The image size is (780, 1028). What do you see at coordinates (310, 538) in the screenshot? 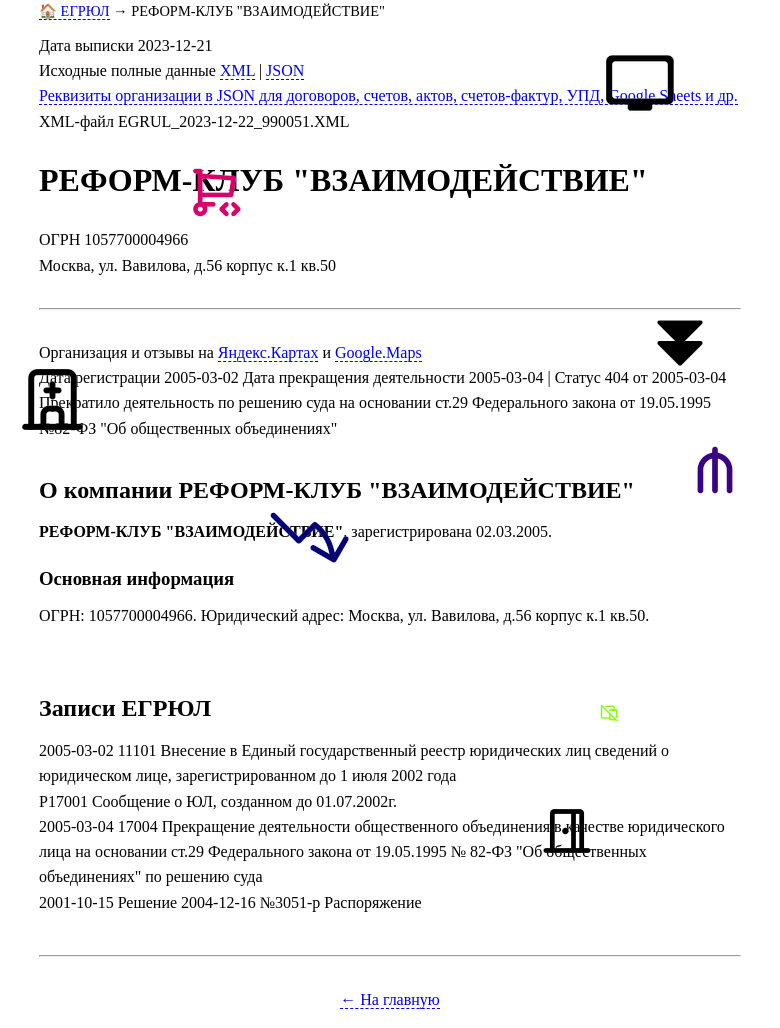
I see `indicates a declining trend or decreasing value` at bounding box center [310, 538].